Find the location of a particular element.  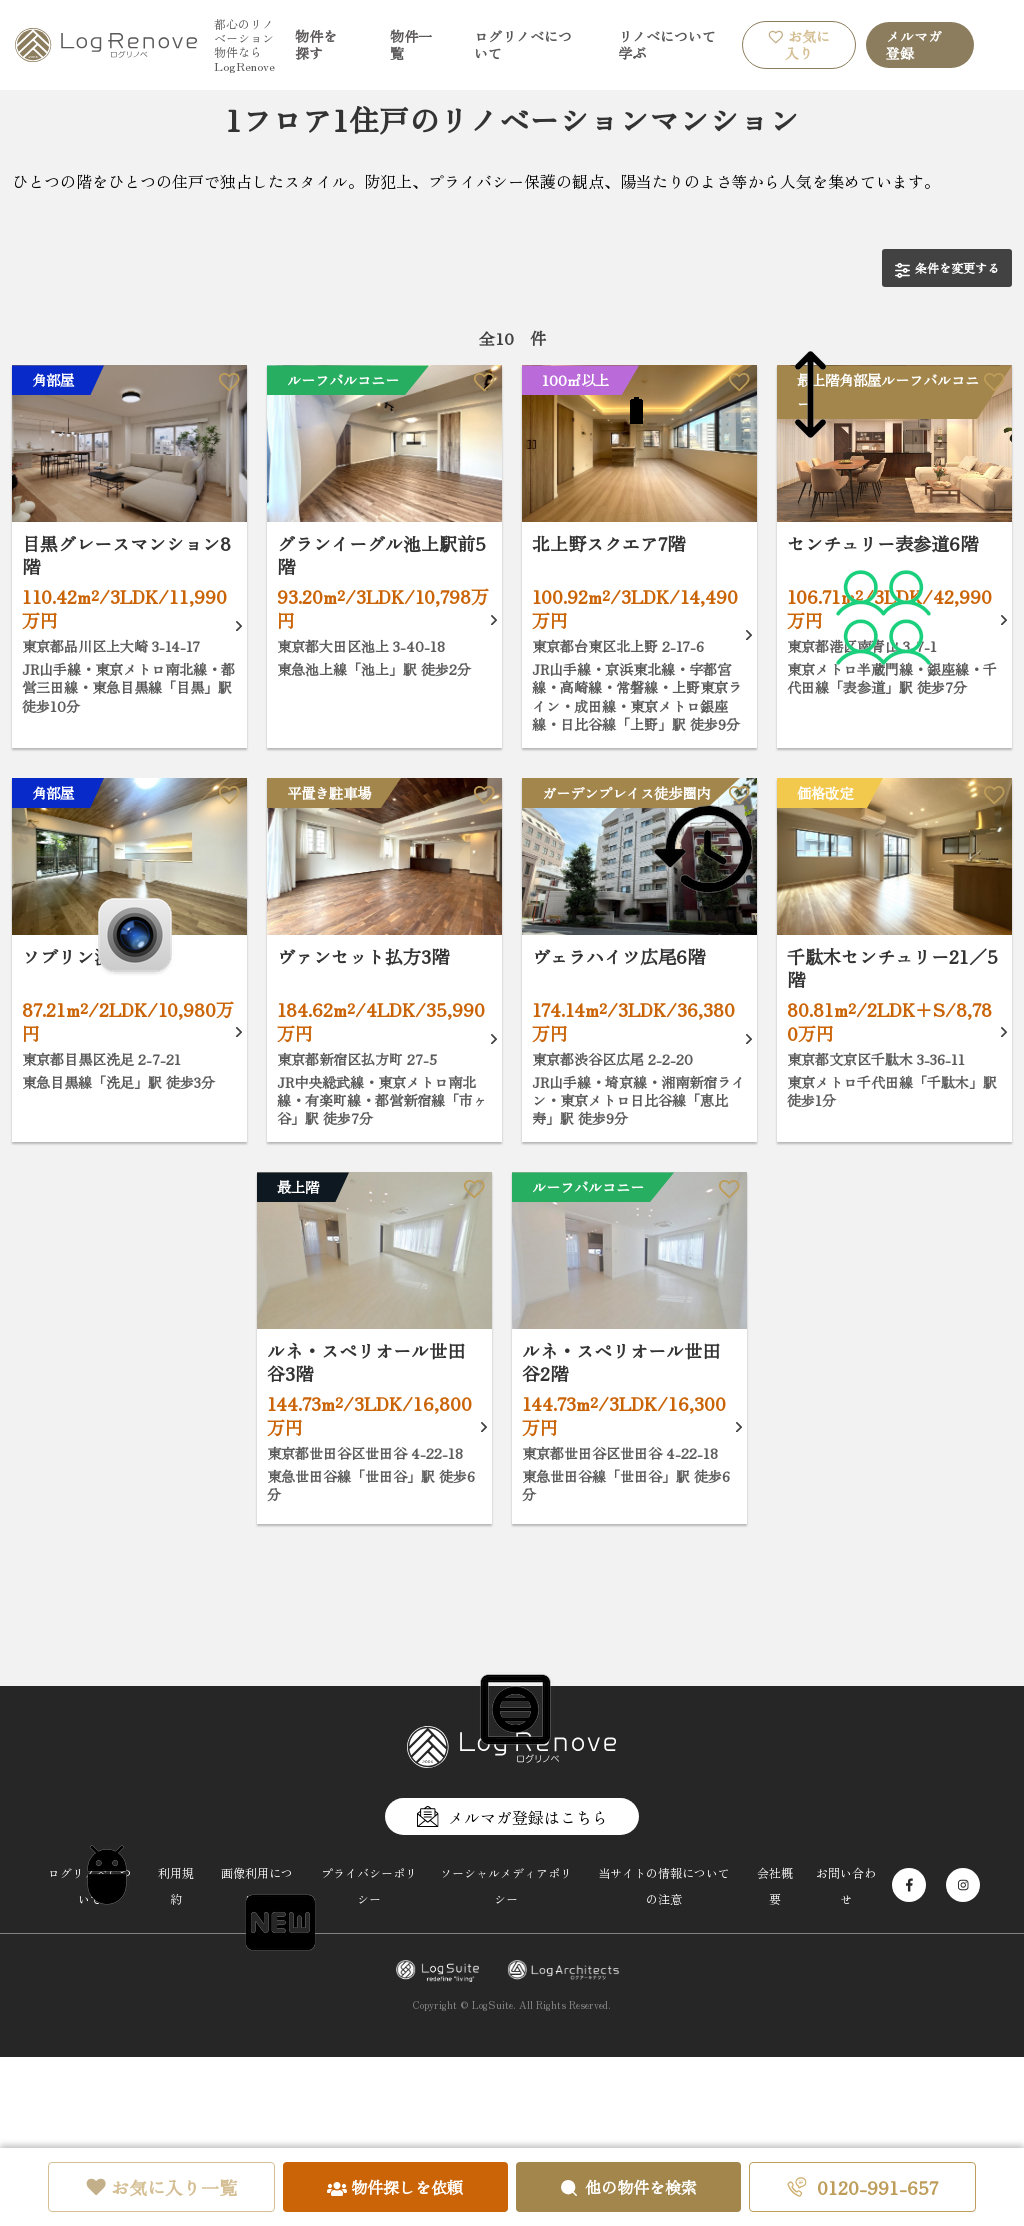

indicates battery is fully charged is located at coordinates (636, 410).